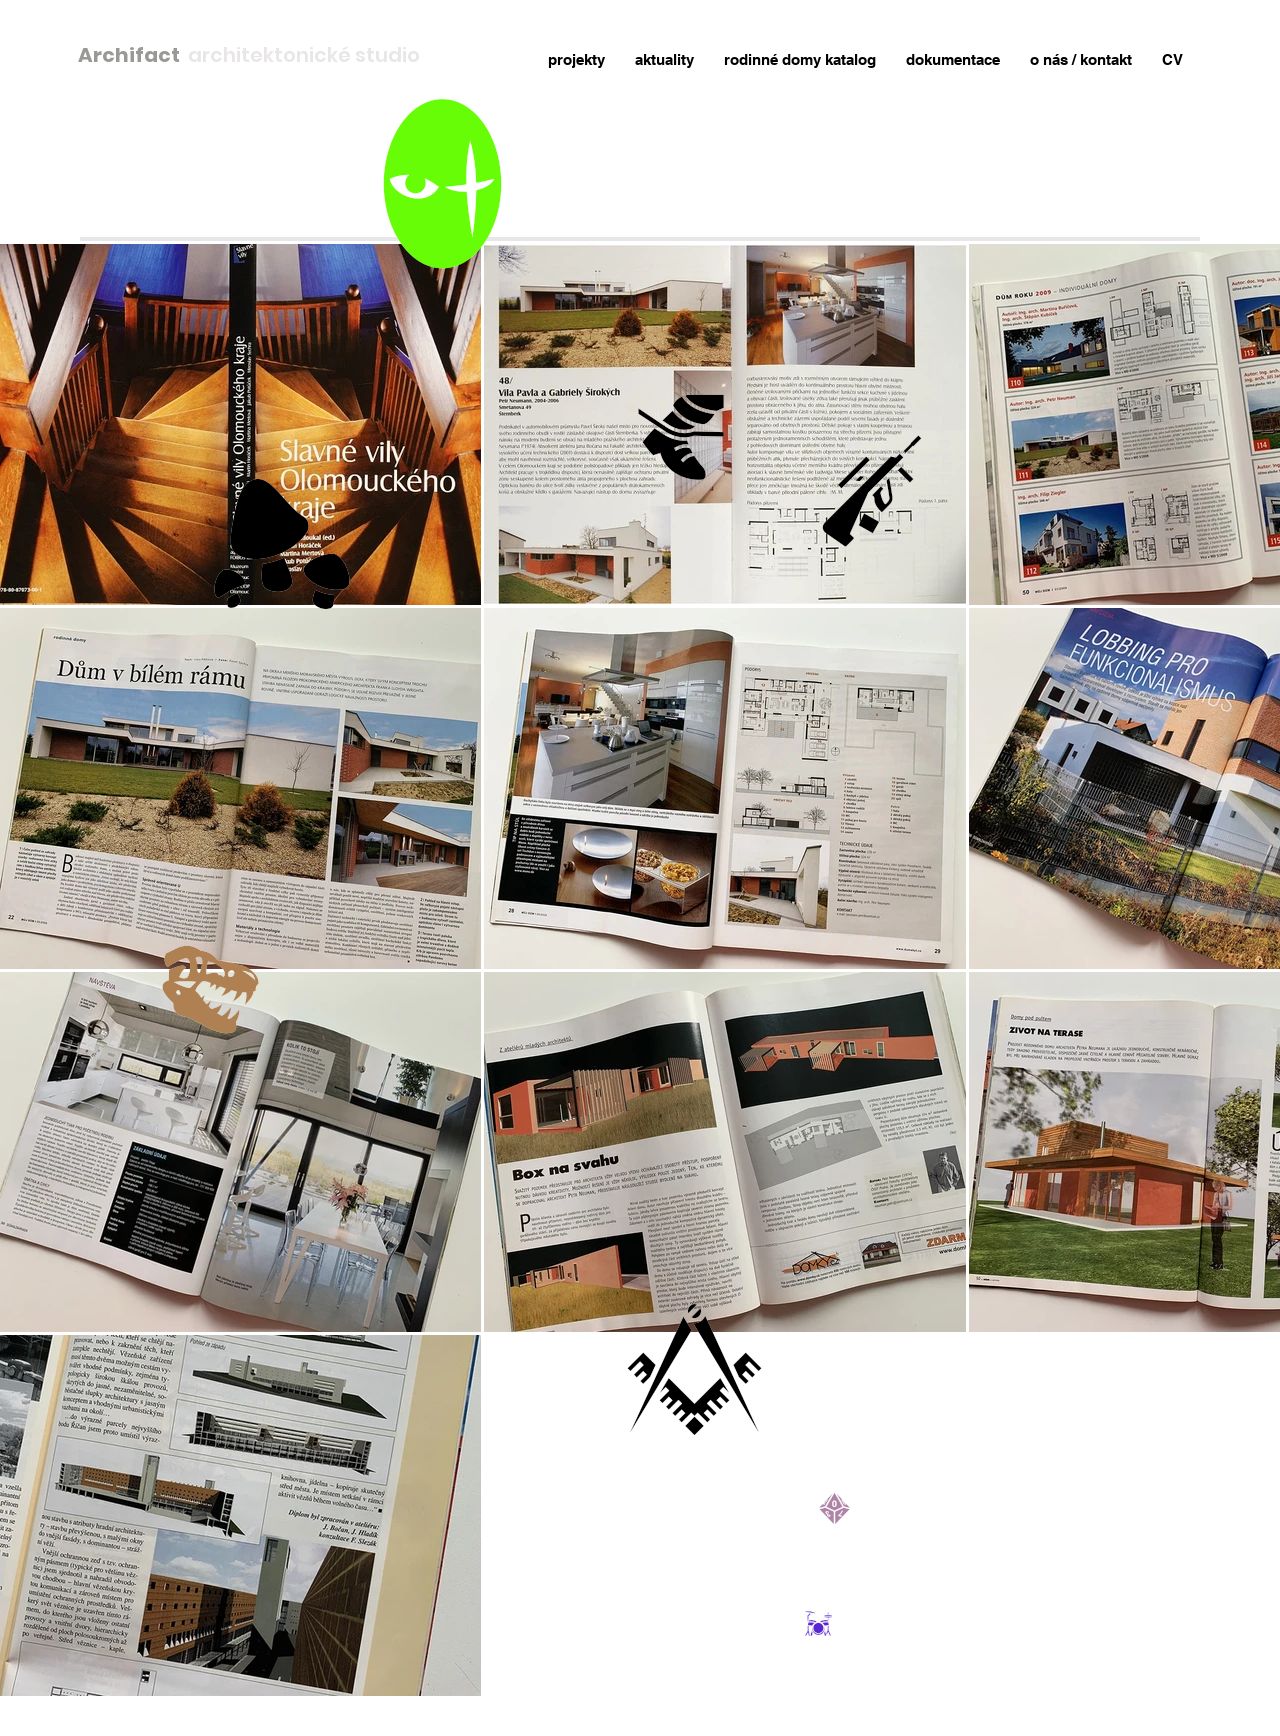 This screenshot has height=1736, width=1280. What do you see at coordinates (681, 437) in the screenshot?
I see `indicates a trap or hazard in gameplay` at bounding box center [681, 437].